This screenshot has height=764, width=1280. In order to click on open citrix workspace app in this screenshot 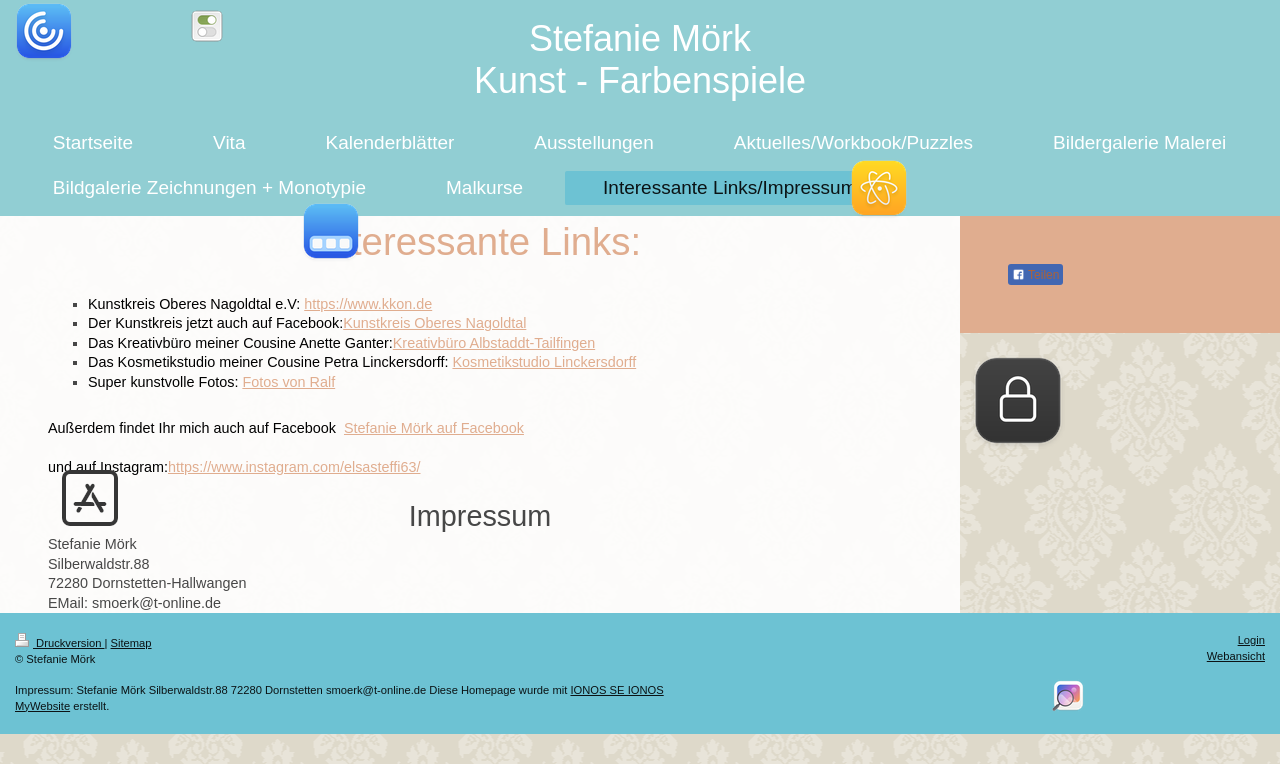, I will do `click(44, 31)`.